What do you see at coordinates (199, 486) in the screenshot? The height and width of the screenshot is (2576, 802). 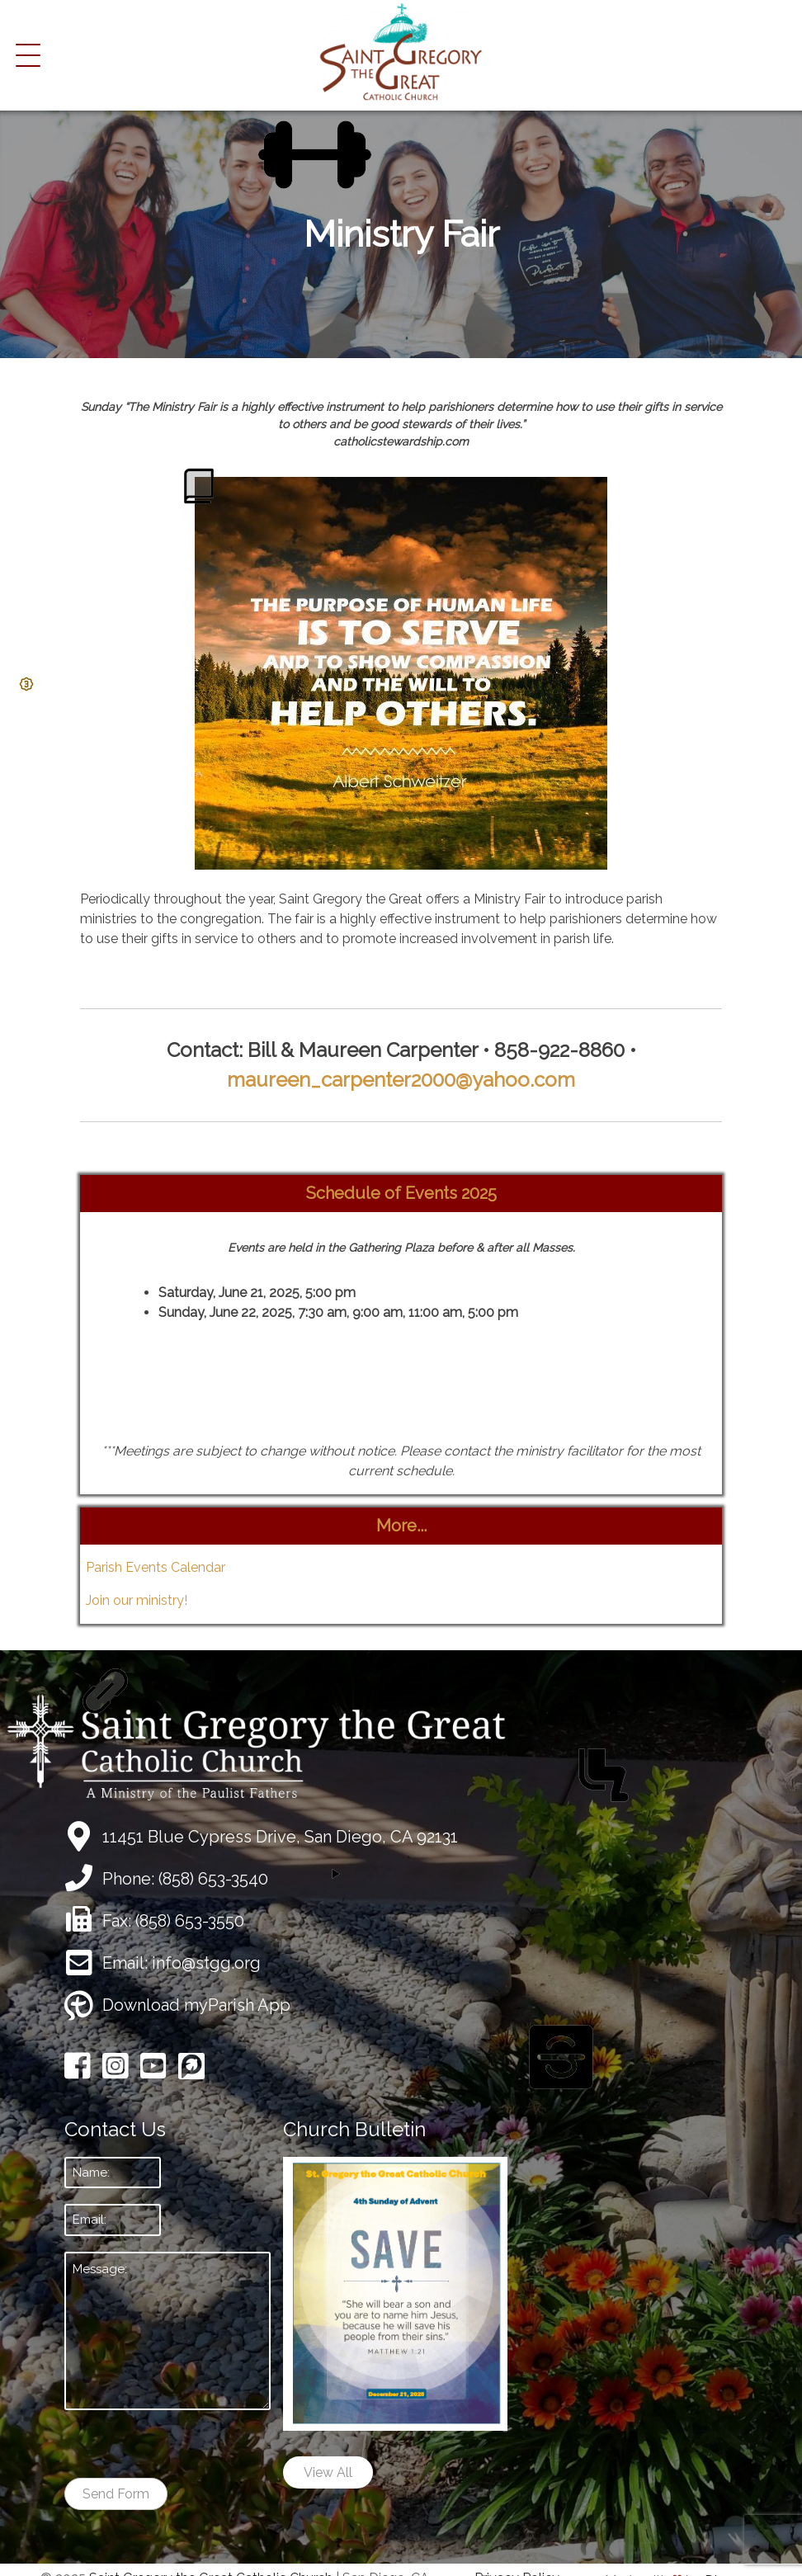 I see `open a book or reading view` at bounding box center [199, 486].